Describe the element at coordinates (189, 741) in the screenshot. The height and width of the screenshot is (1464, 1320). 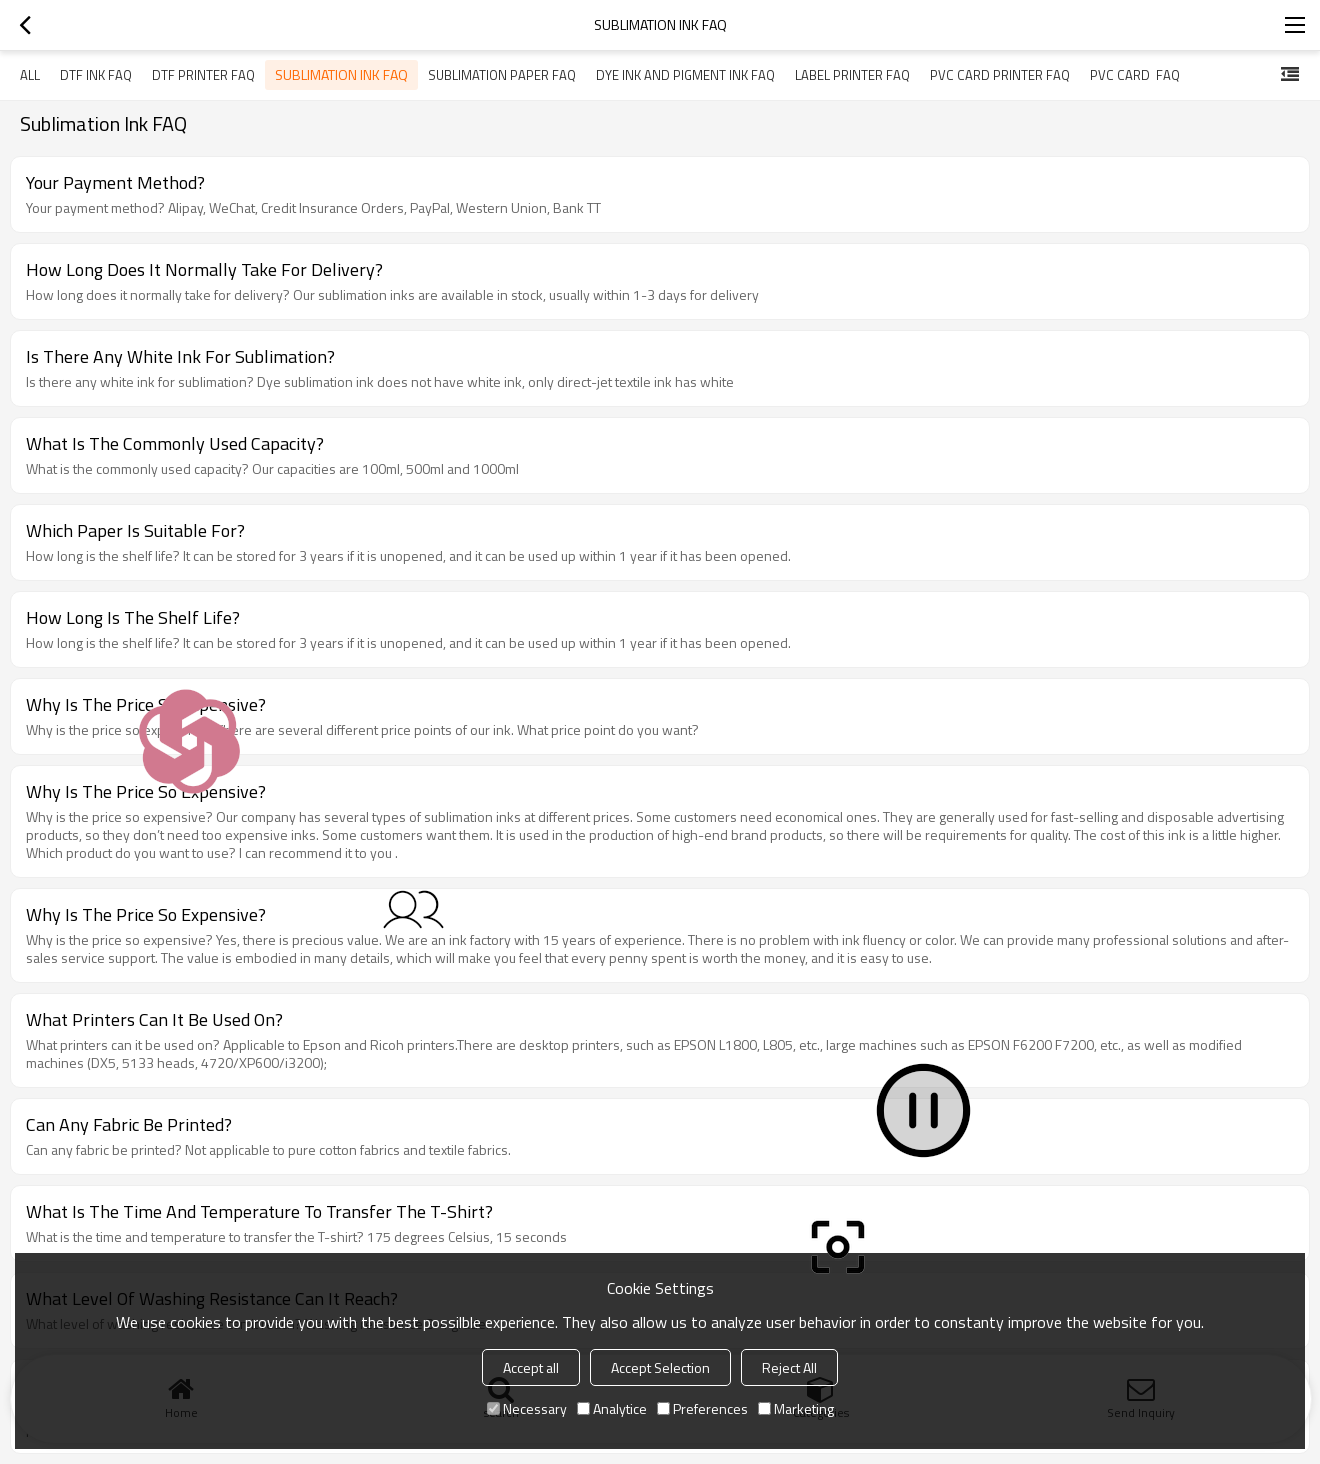
I see `open OpenAI or ChatGPT app` at that location.